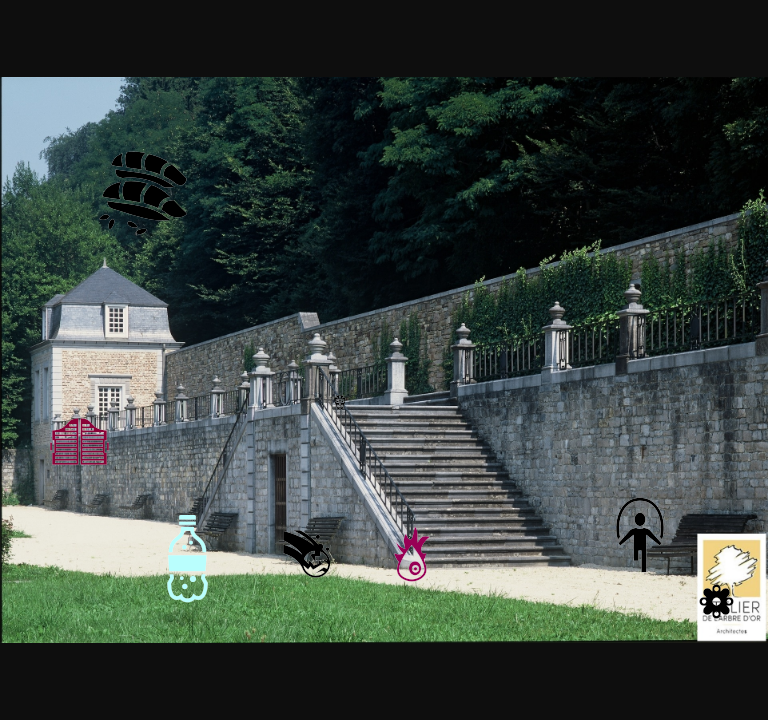 This screenshot has height=720, width=768. Describe the element at coordinates (412, 554) in the screenshot. I see `select a spirit or ethereal character class` at that location.